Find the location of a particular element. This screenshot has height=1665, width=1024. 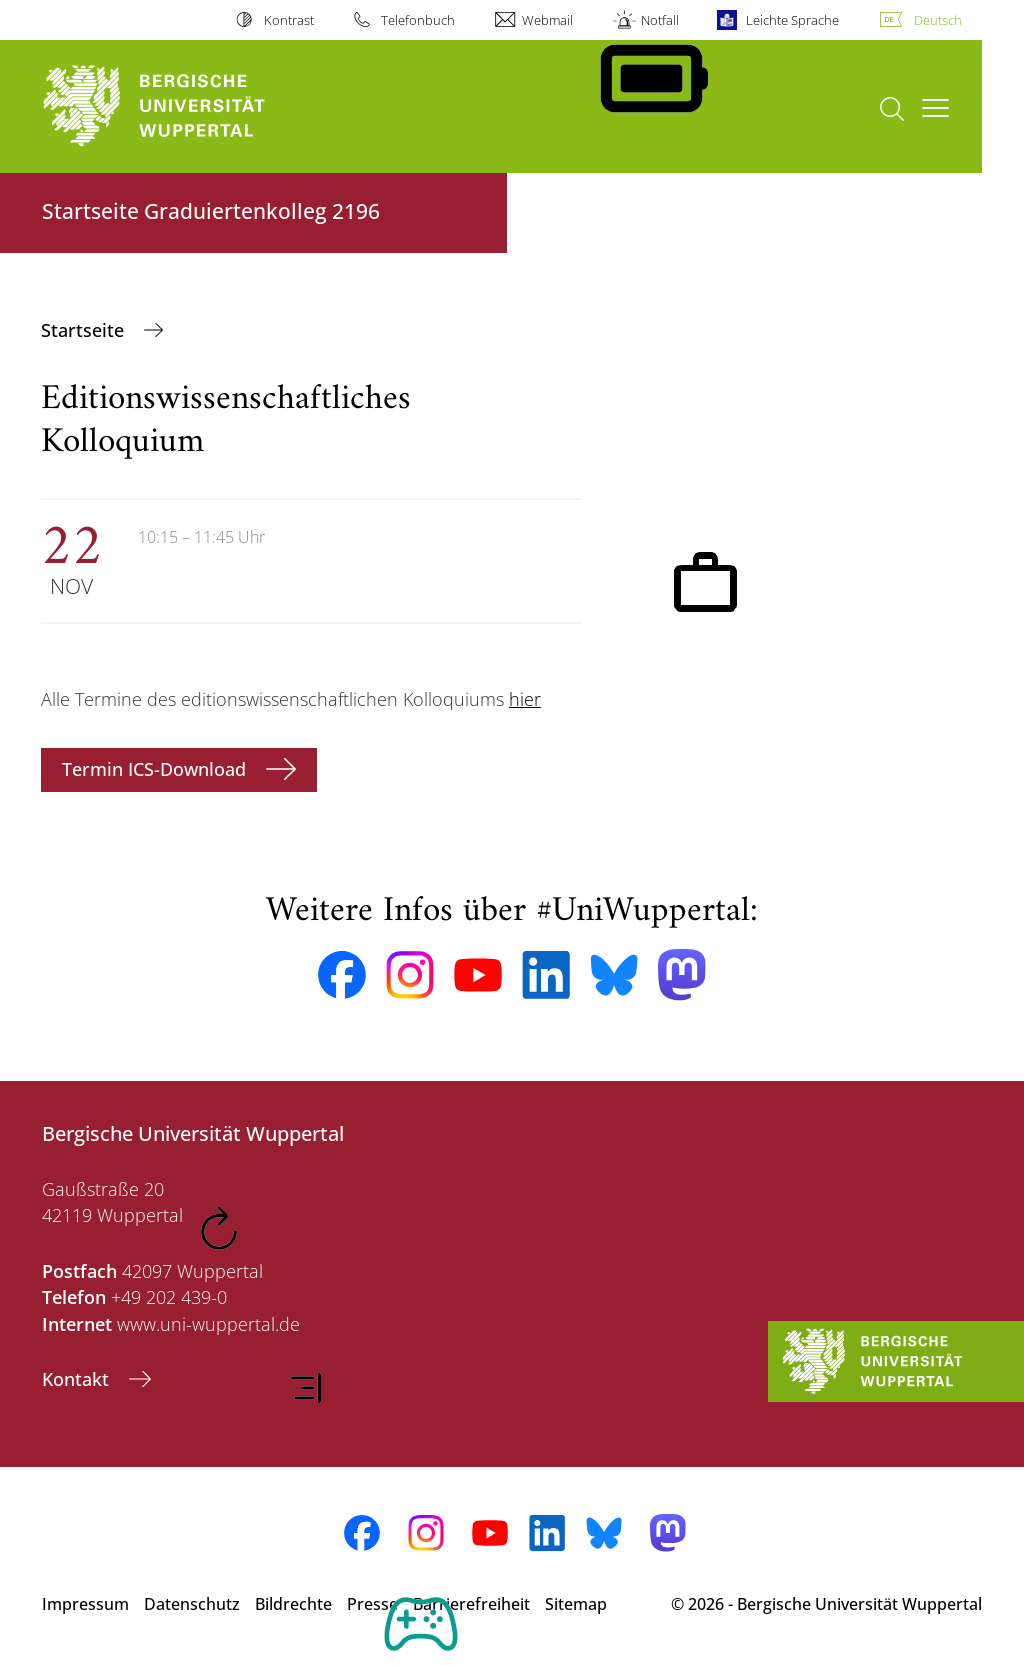

access gaming features or game library is located at coordinates (421, 1624).